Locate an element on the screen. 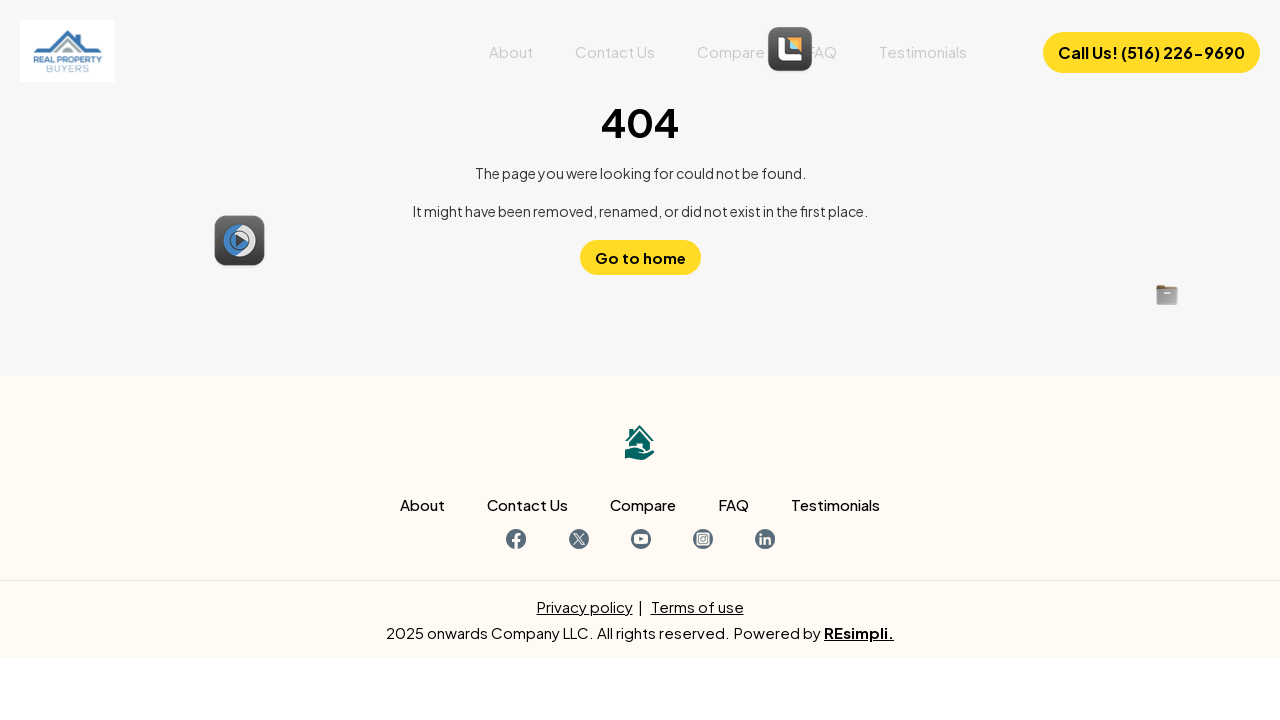 Image resolution: width=1280 pixels, height=720 pixels. open the file manager app is located at coordinates (1167, 295).